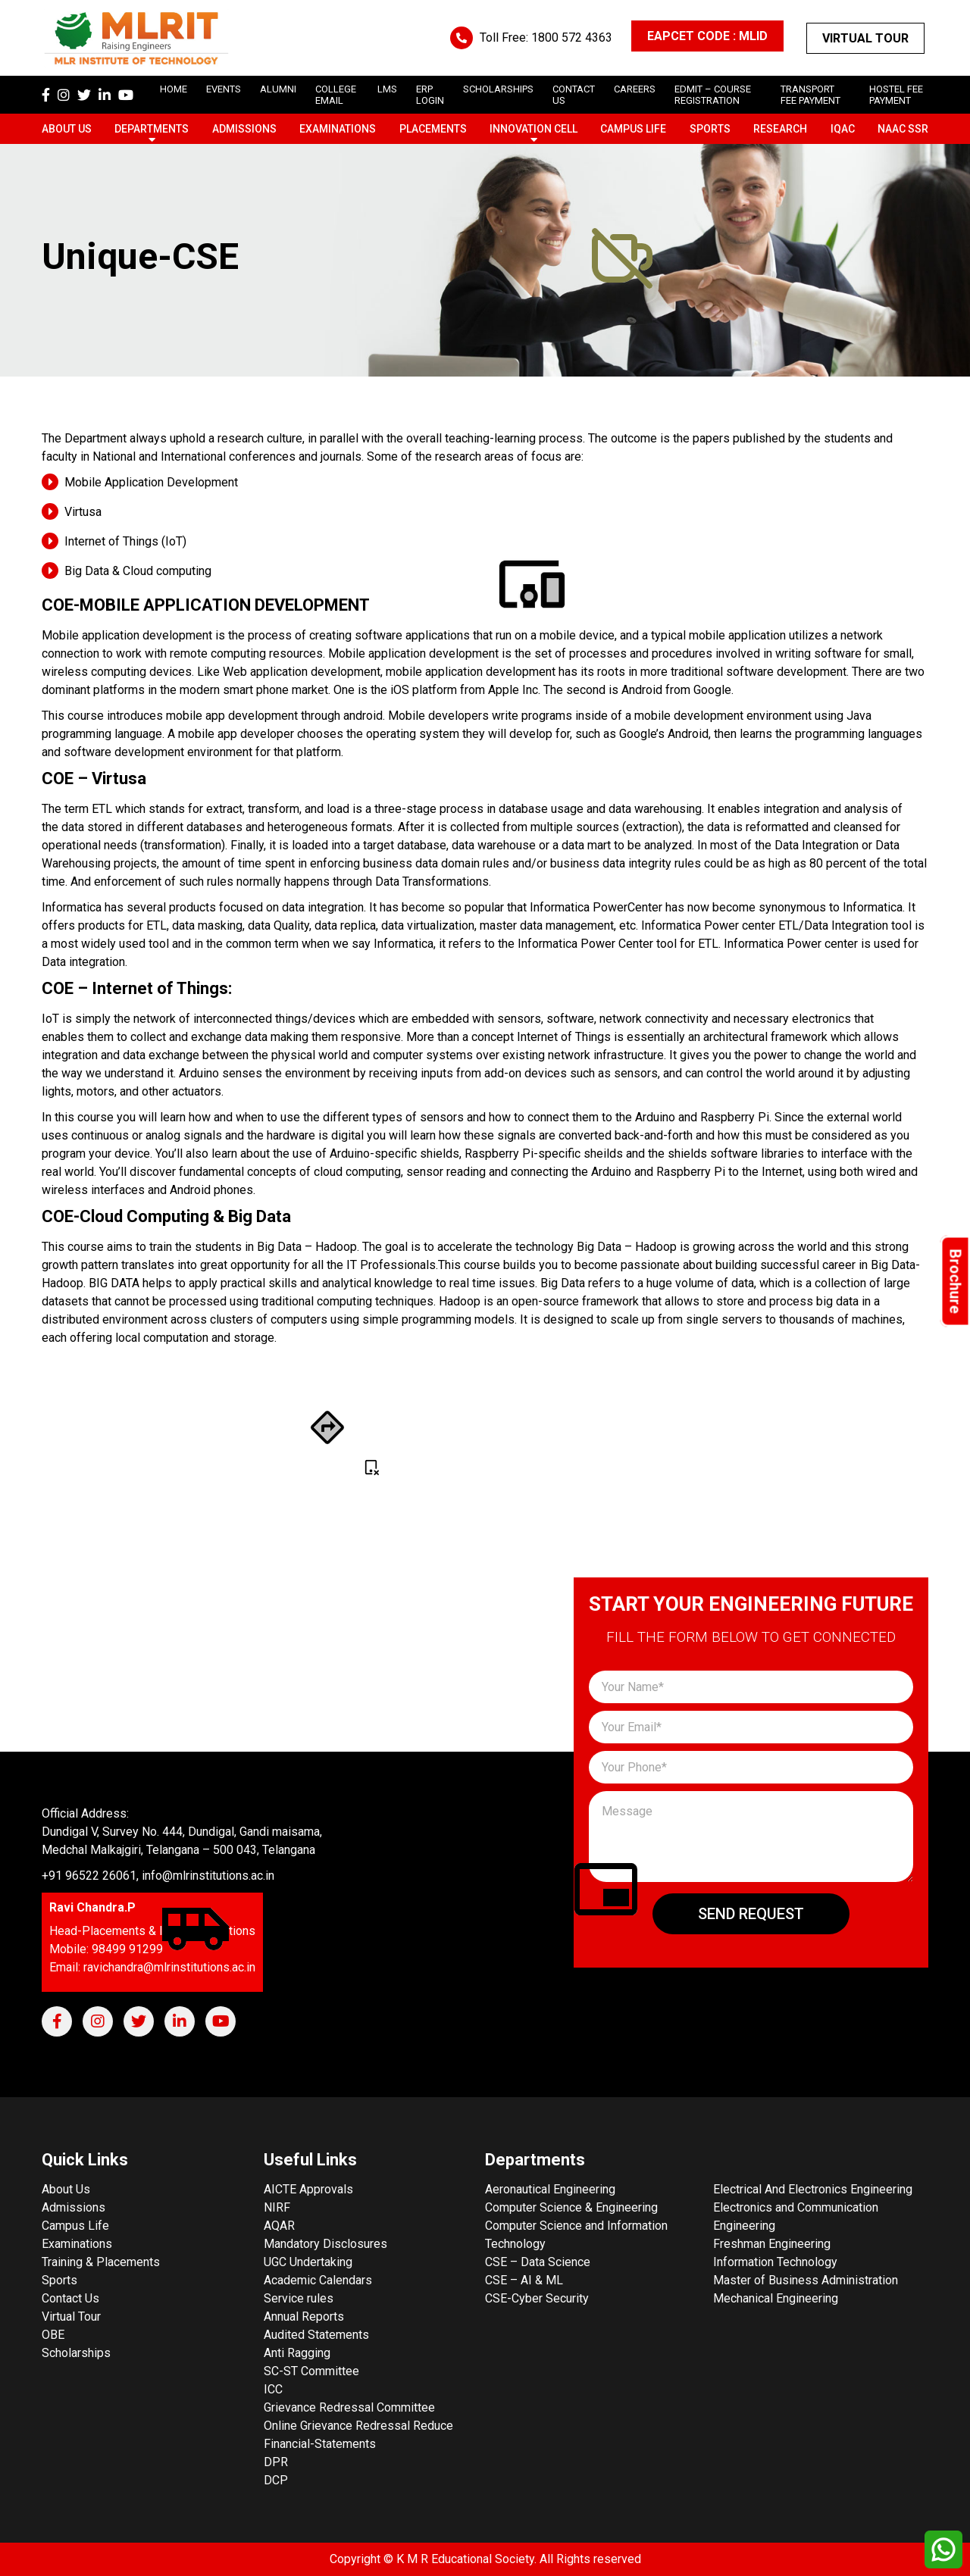 This screenshot has width=970, height=2576. What do you see at coordinates (327, 1427) in the screenshot?
I see `get directions to a location` at bounding box center [327, 1427].